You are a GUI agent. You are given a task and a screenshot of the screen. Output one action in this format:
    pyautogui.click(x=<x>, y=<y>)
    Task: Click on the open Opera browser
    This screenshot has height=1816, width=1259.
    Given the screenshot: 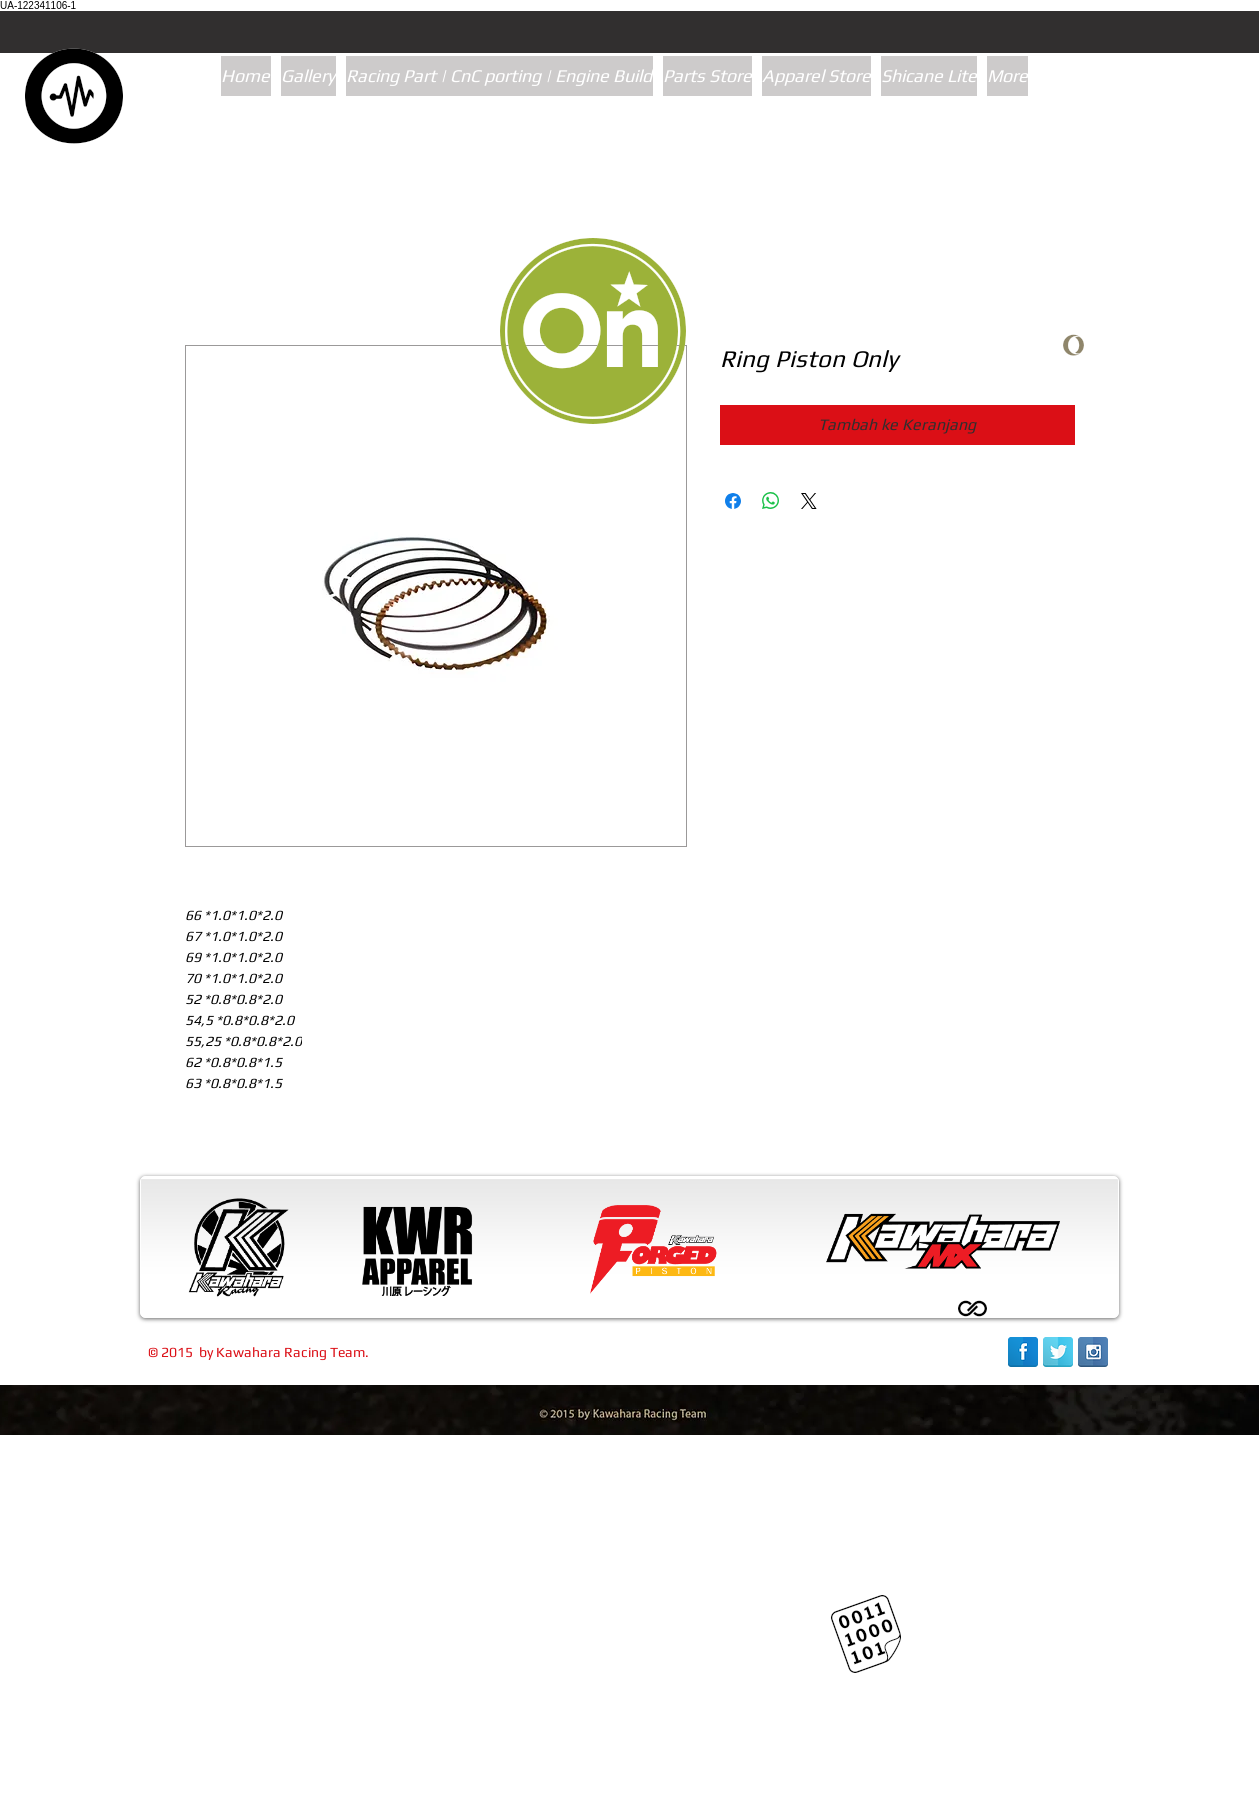 What is the action you would take?
    pyautogui.click(x=1073, y=345)
    